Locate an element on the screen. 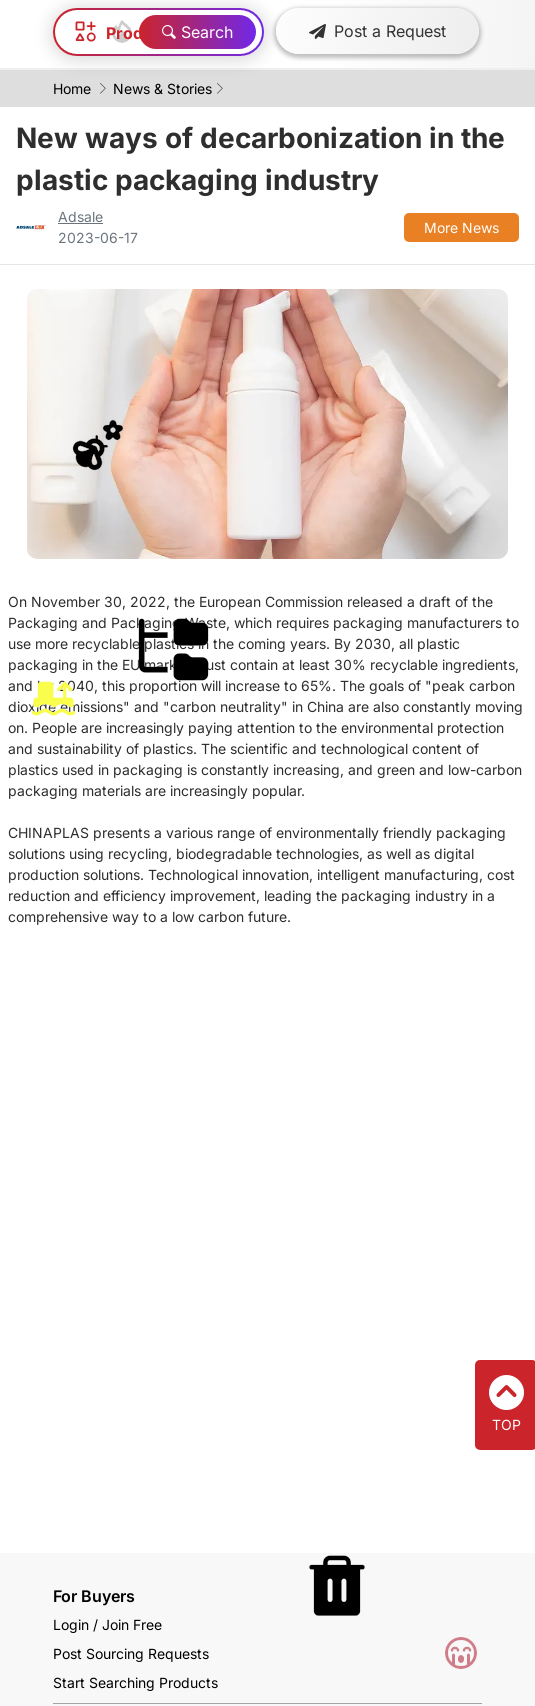  access nature or outdoor-themed emoji is located at coordinates (98, 445).